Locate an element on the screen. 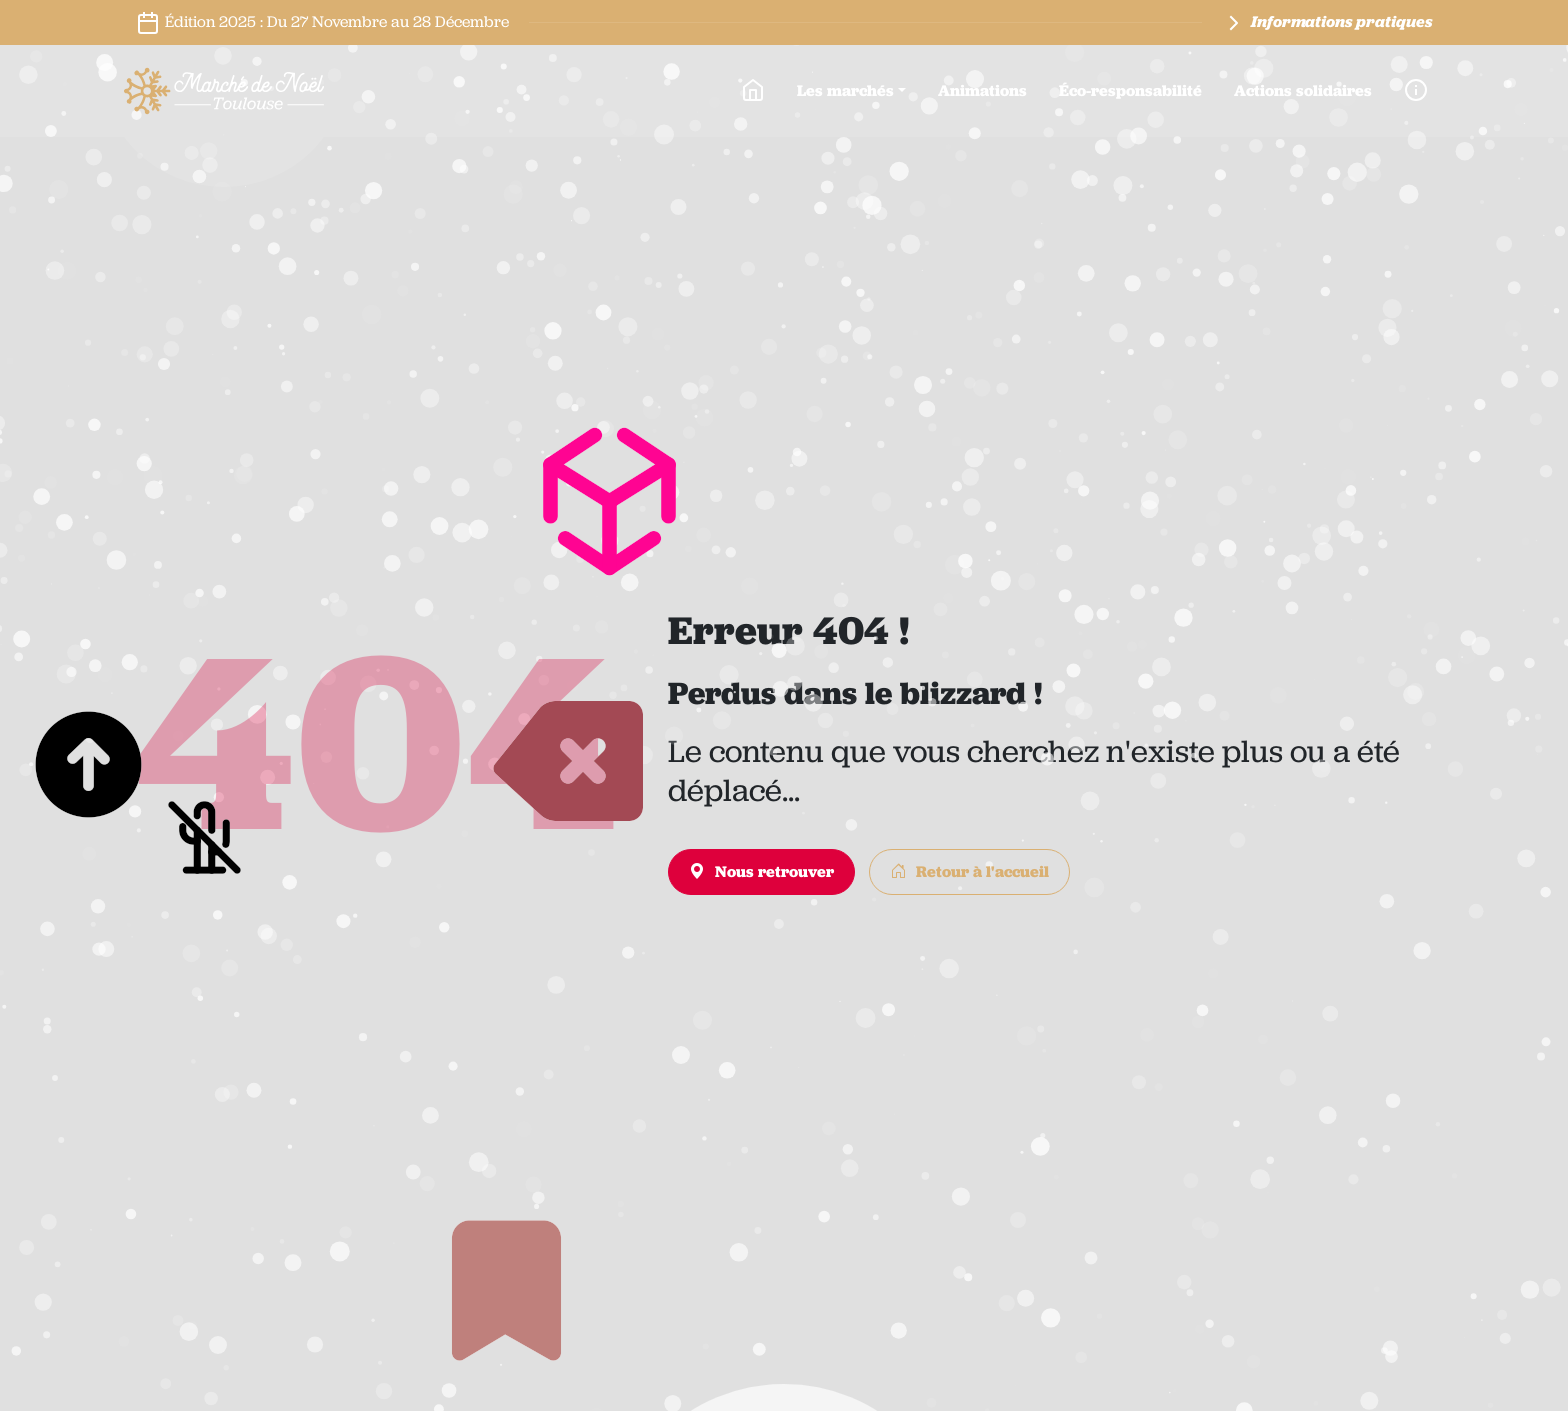 Image resolution: width=1568 pixels, height=1411 pixels. unity game engine logo is located at coordinates (609, 501).